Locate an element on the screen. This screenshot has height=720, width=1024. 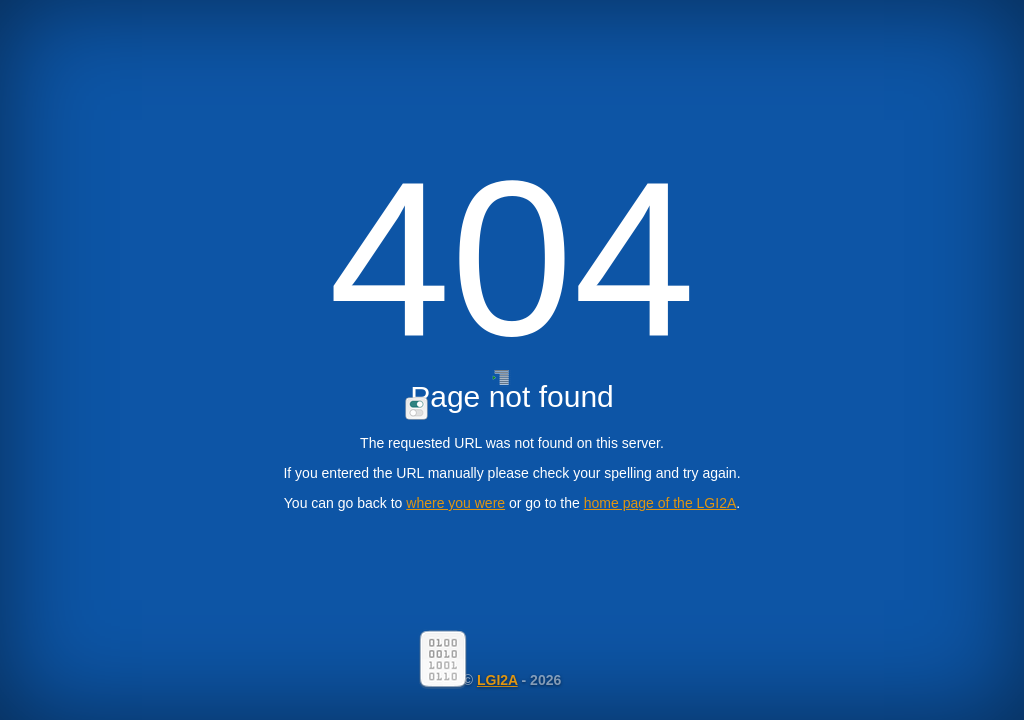
increase text indentation is located at coordinates (501, 377).